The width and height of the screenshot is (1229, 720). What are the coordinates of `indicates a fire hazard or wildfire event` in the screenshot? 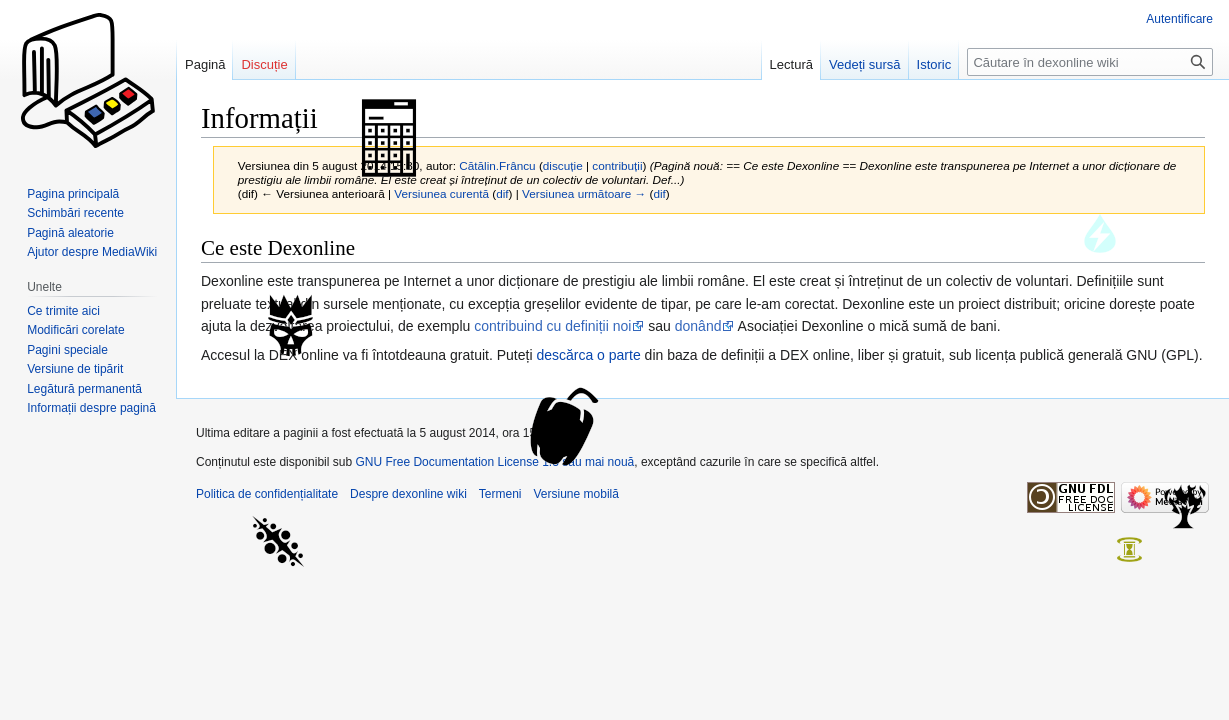 It's located at (1185, 506).